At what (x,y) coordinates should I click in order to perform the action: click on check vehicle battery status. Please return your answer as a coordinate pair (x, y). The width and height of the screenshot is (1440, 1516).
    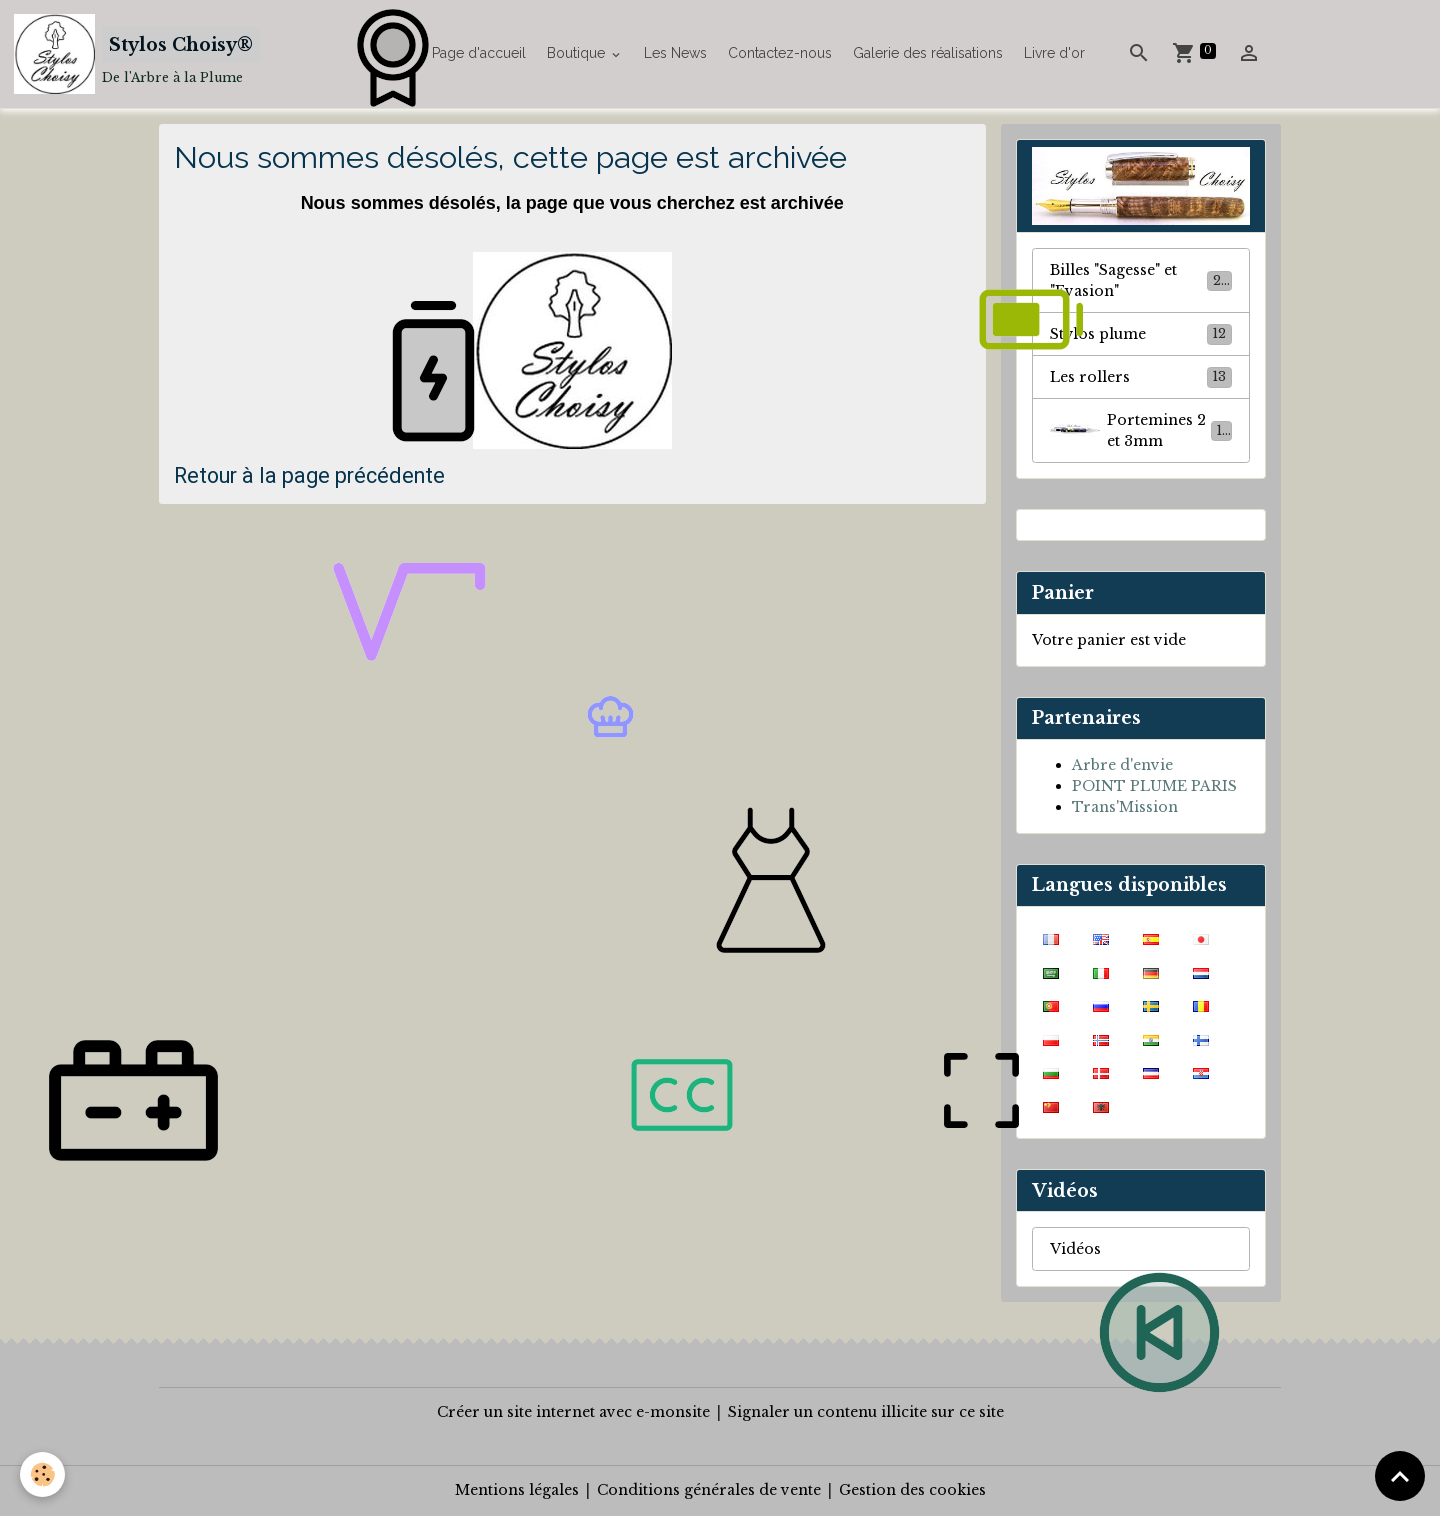
    Looking at the image, I should click on (133, 1106).